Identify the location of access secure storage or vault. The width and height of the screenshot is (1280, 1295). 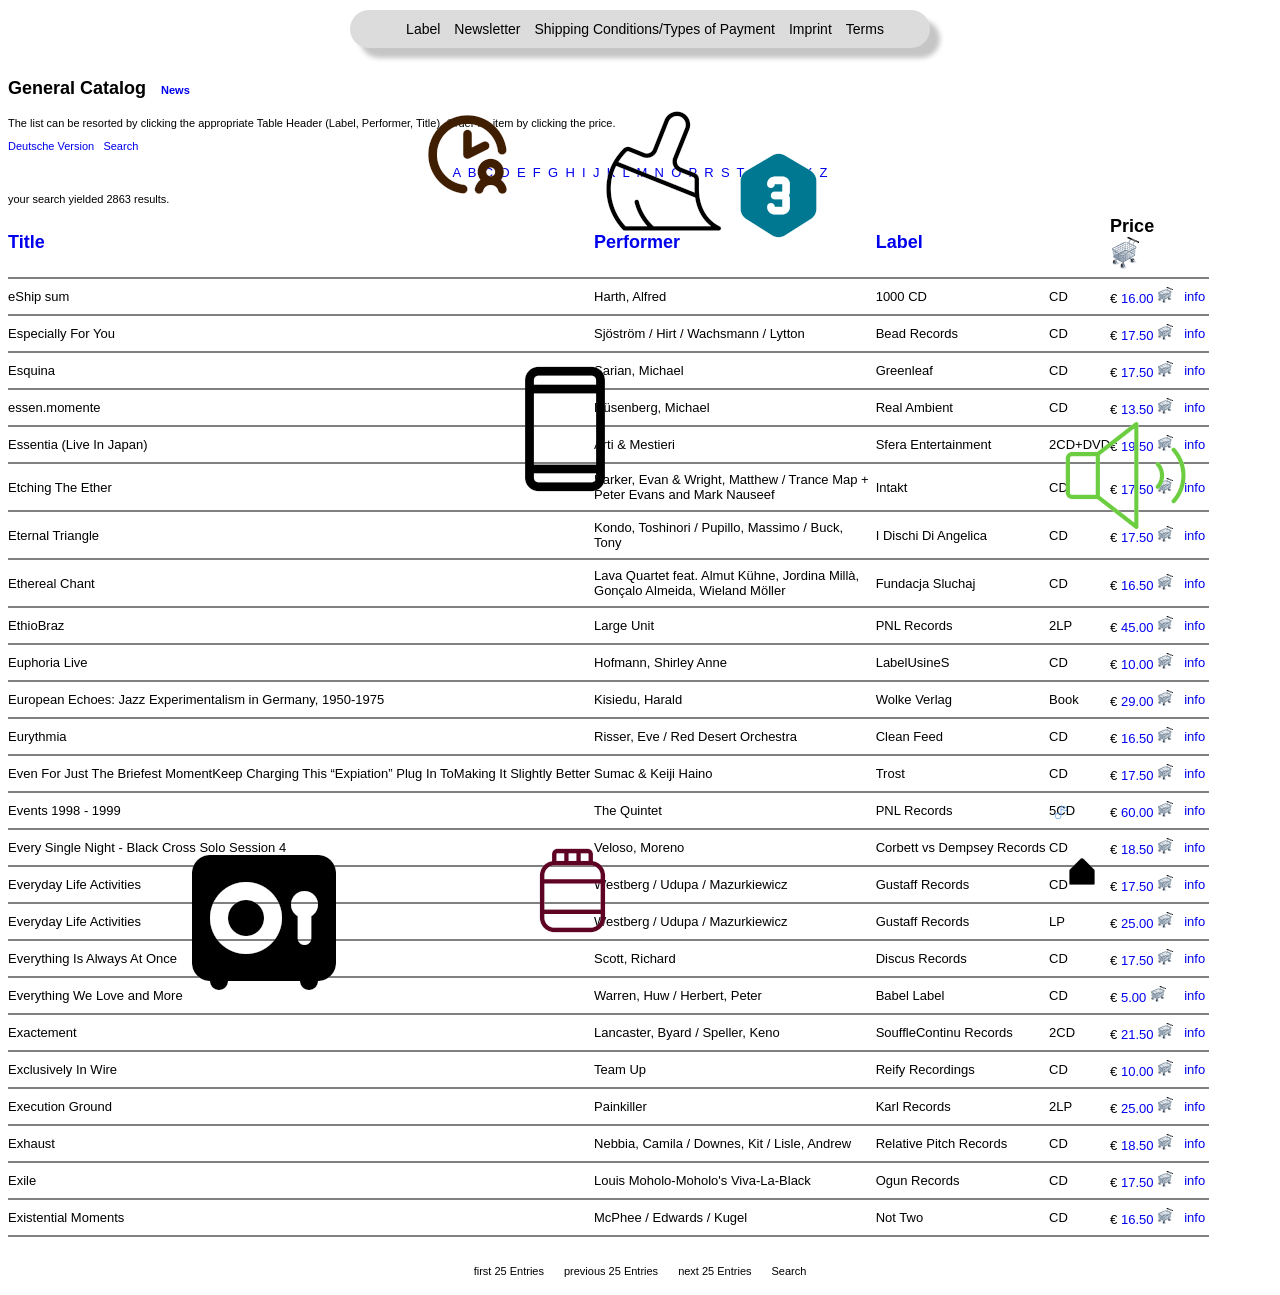
(264, 918).